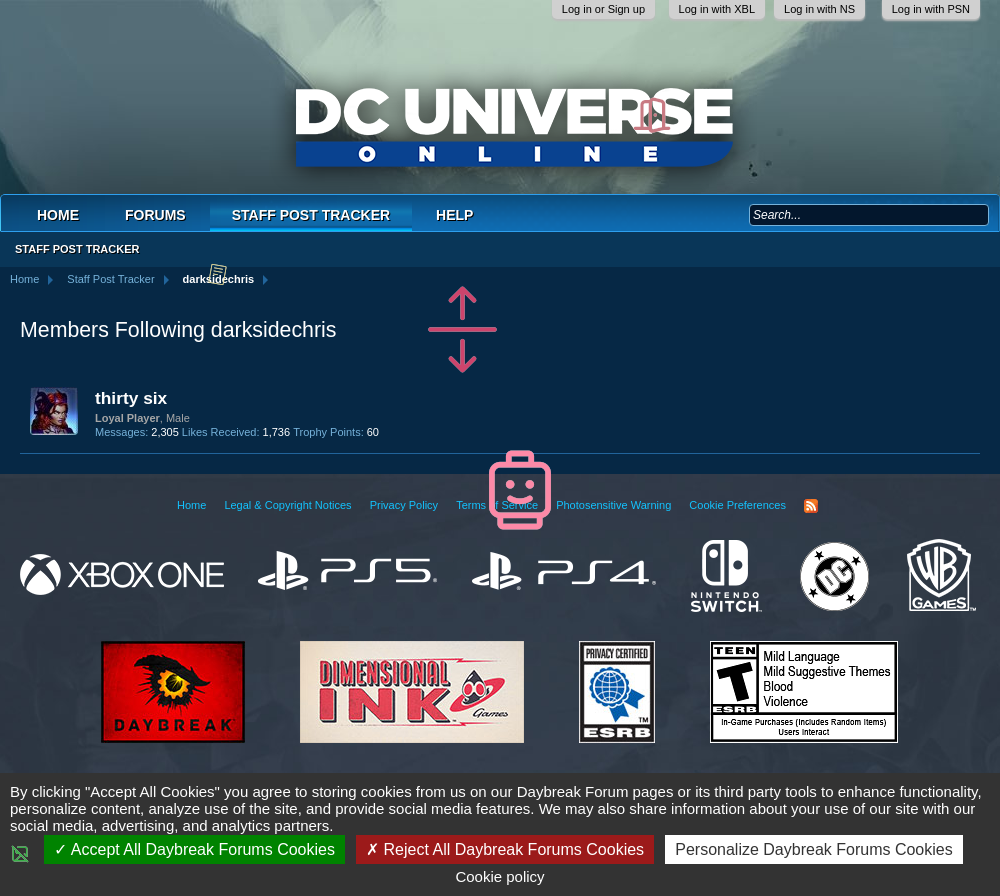 Image resolution: width=1000 pixels, height=896 pixels. Describe the element at coordinates (20, 854) in the screenshot. I see `image failed to load` at that location.